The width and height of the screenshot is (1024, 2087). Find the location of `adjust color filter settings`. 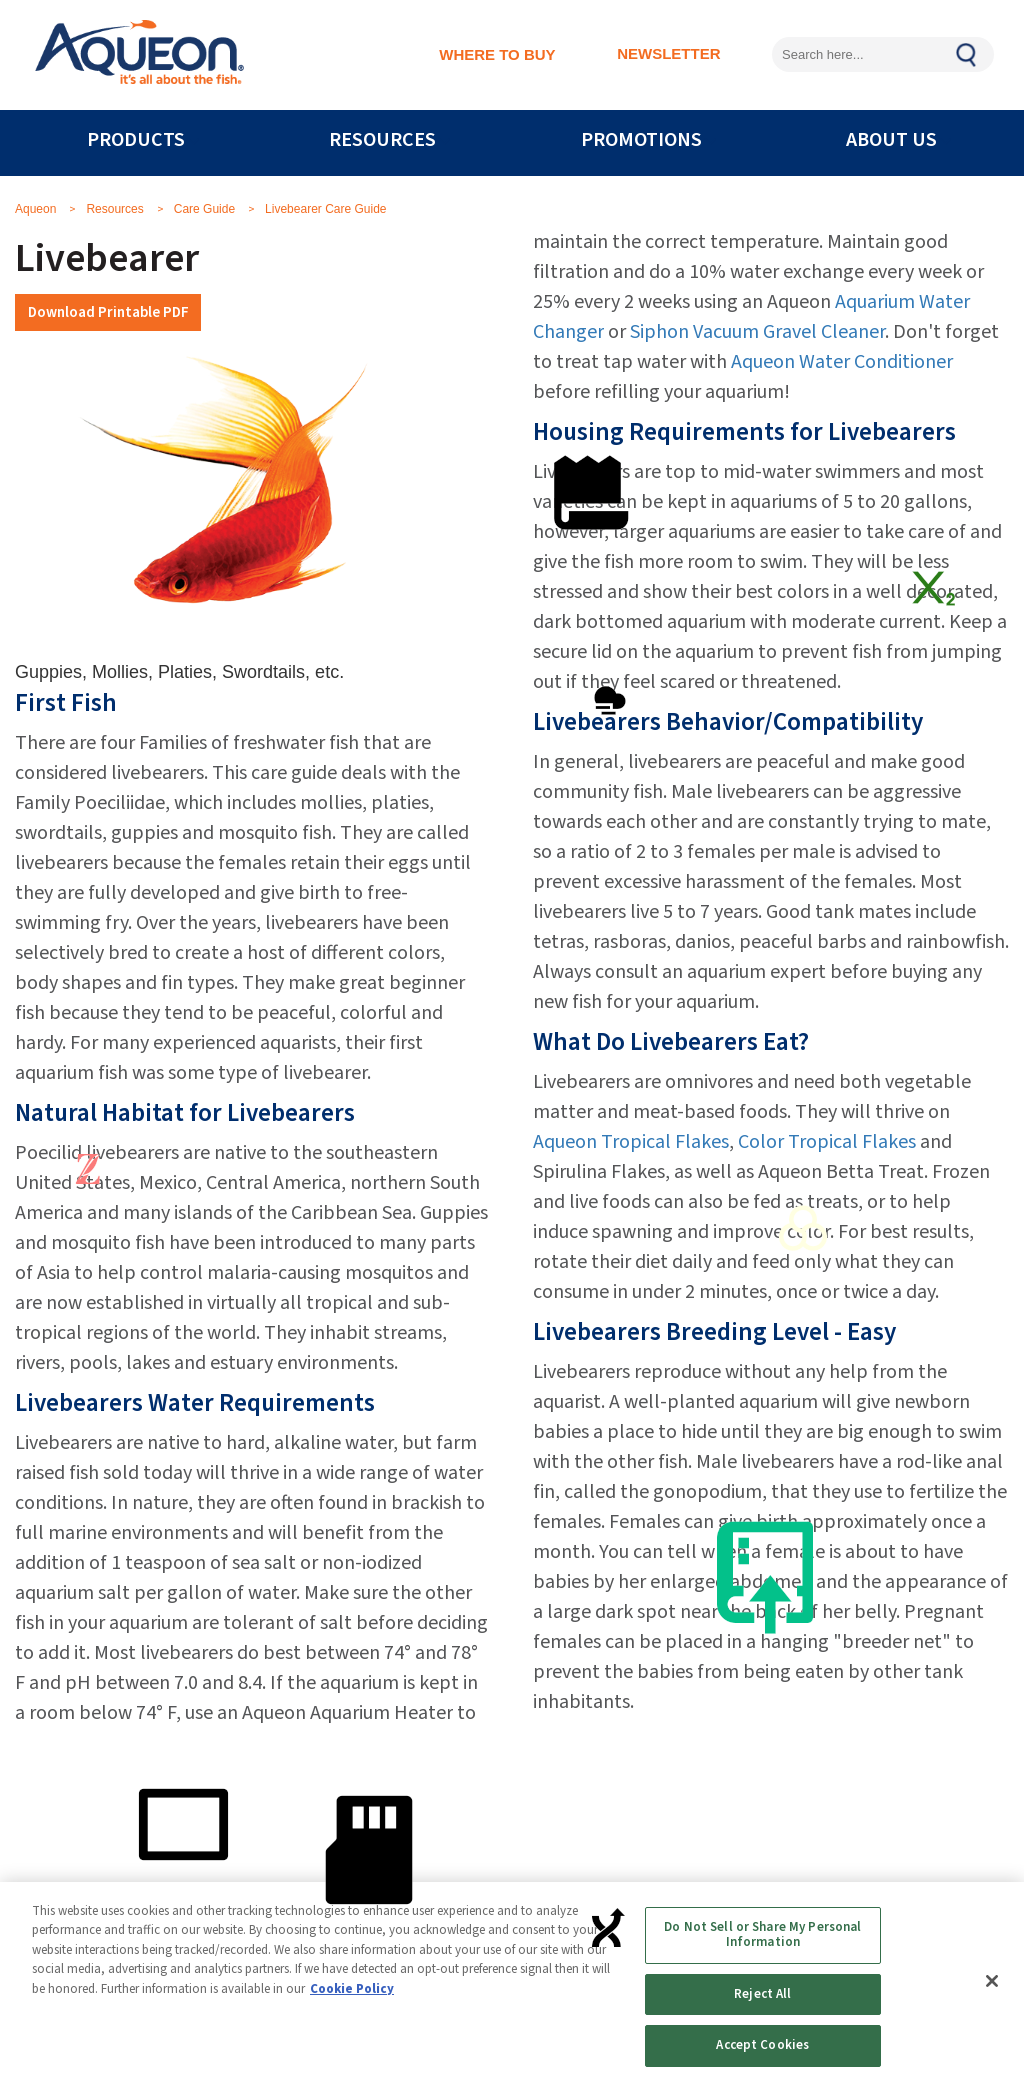

adjust color filter settings is located at coordinates (803, 1231).